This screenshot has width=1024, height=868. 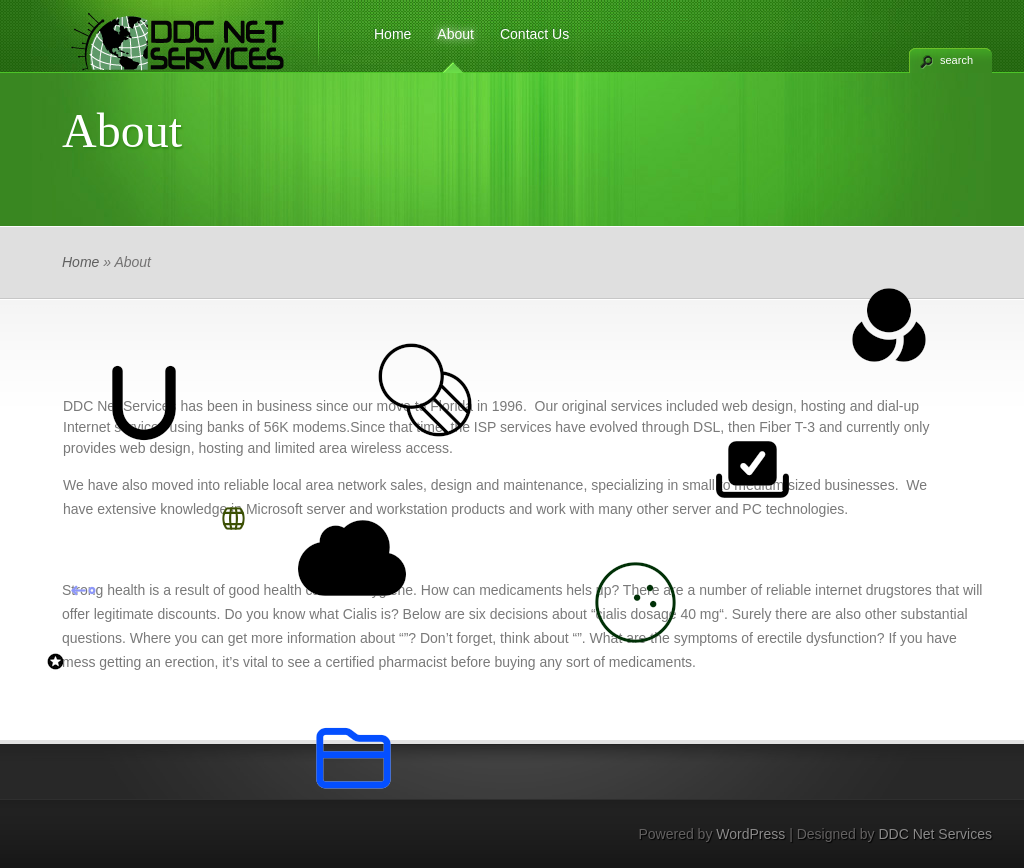 What do you see at coordinates (425, 390) in the screenshot?
I see `subtract or remove a shape from selection` at bounding box center [425, 390].